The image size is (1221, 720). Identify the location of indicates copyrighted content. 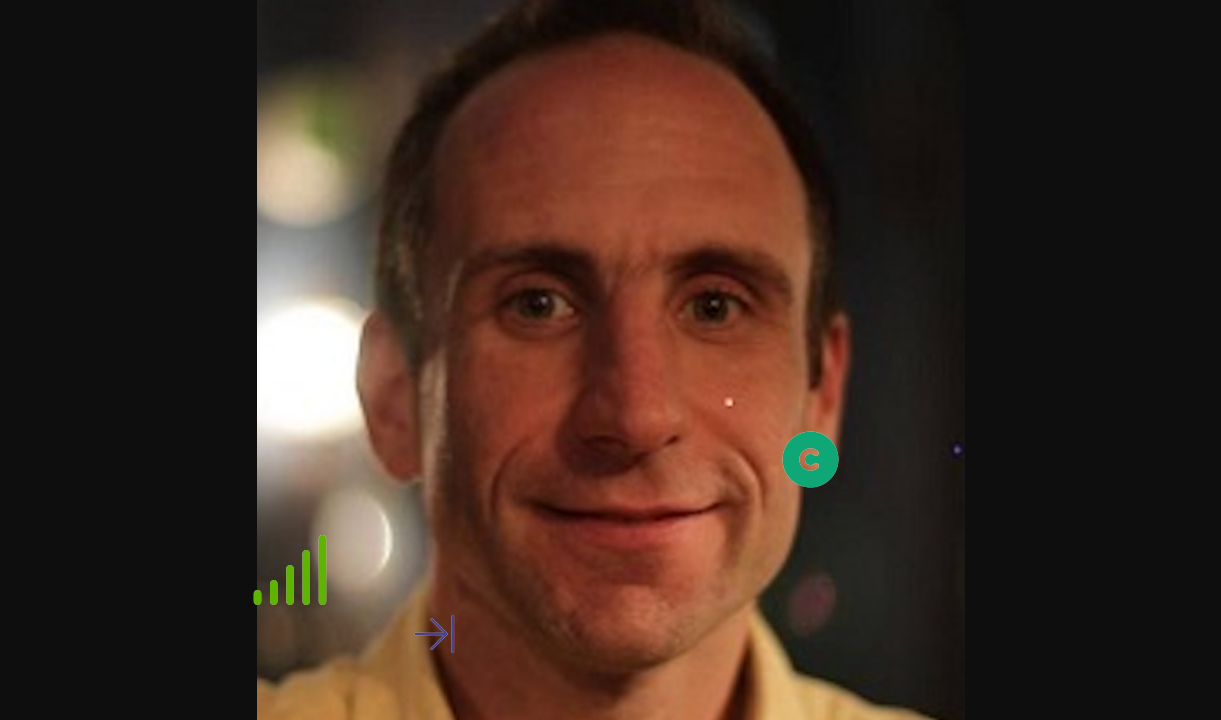
(810, 459).